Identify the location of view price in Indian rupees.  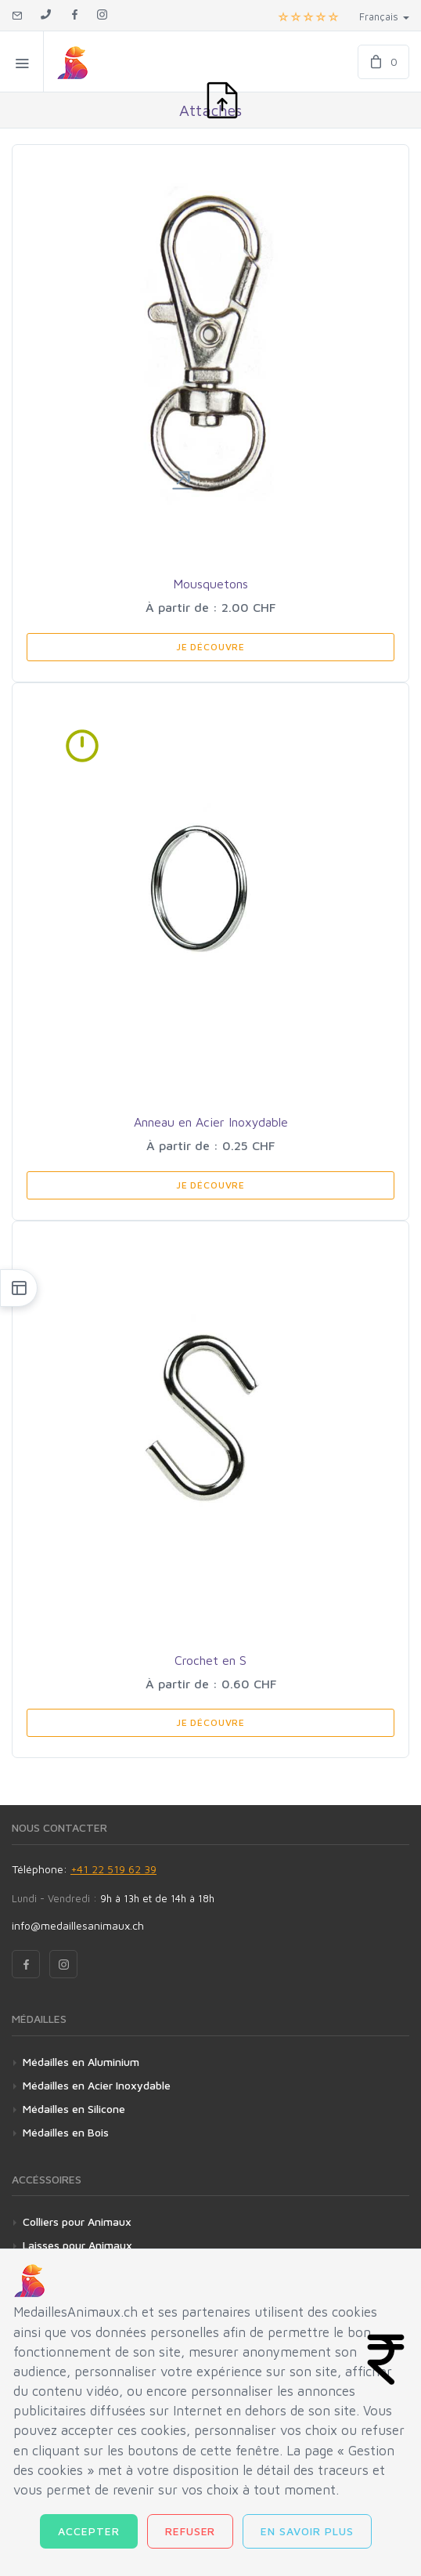
(383, 2358).